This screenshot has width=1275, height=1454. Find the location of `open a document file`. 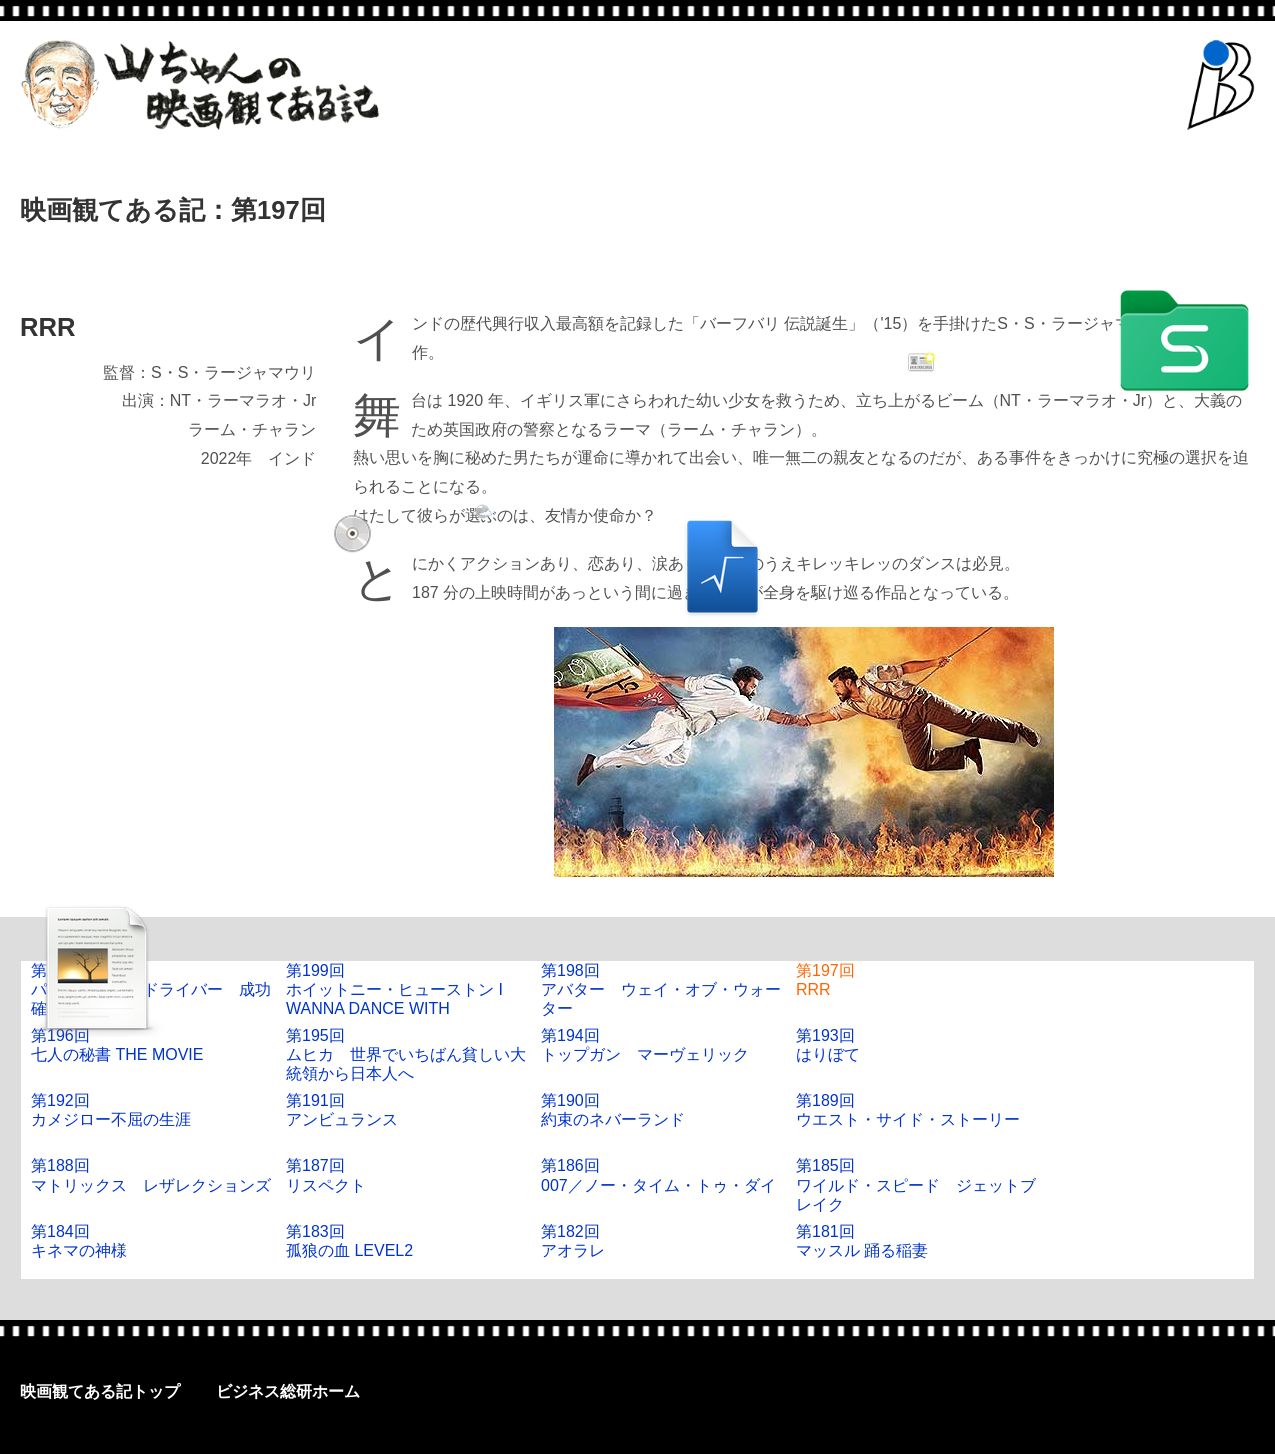

open a document file is located at coordinates (99, 968).